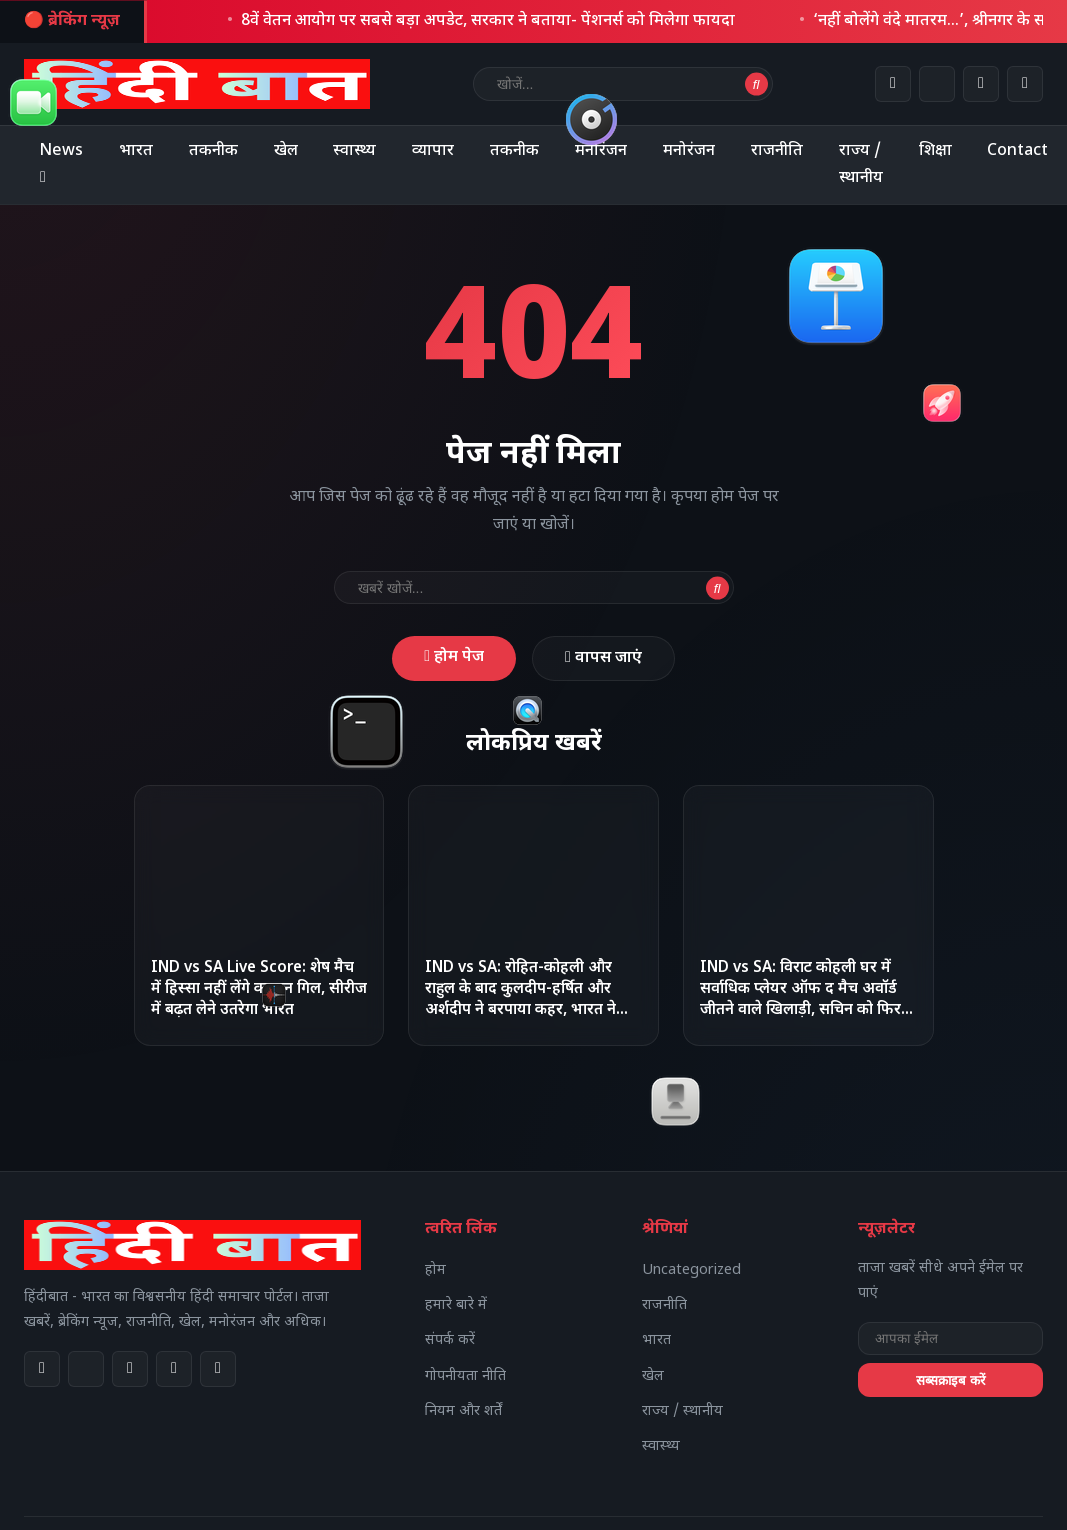  What do you see at coordinates (591, 119) in the screenshot?
I see `open groove music app` at bounding box center [591, 119].